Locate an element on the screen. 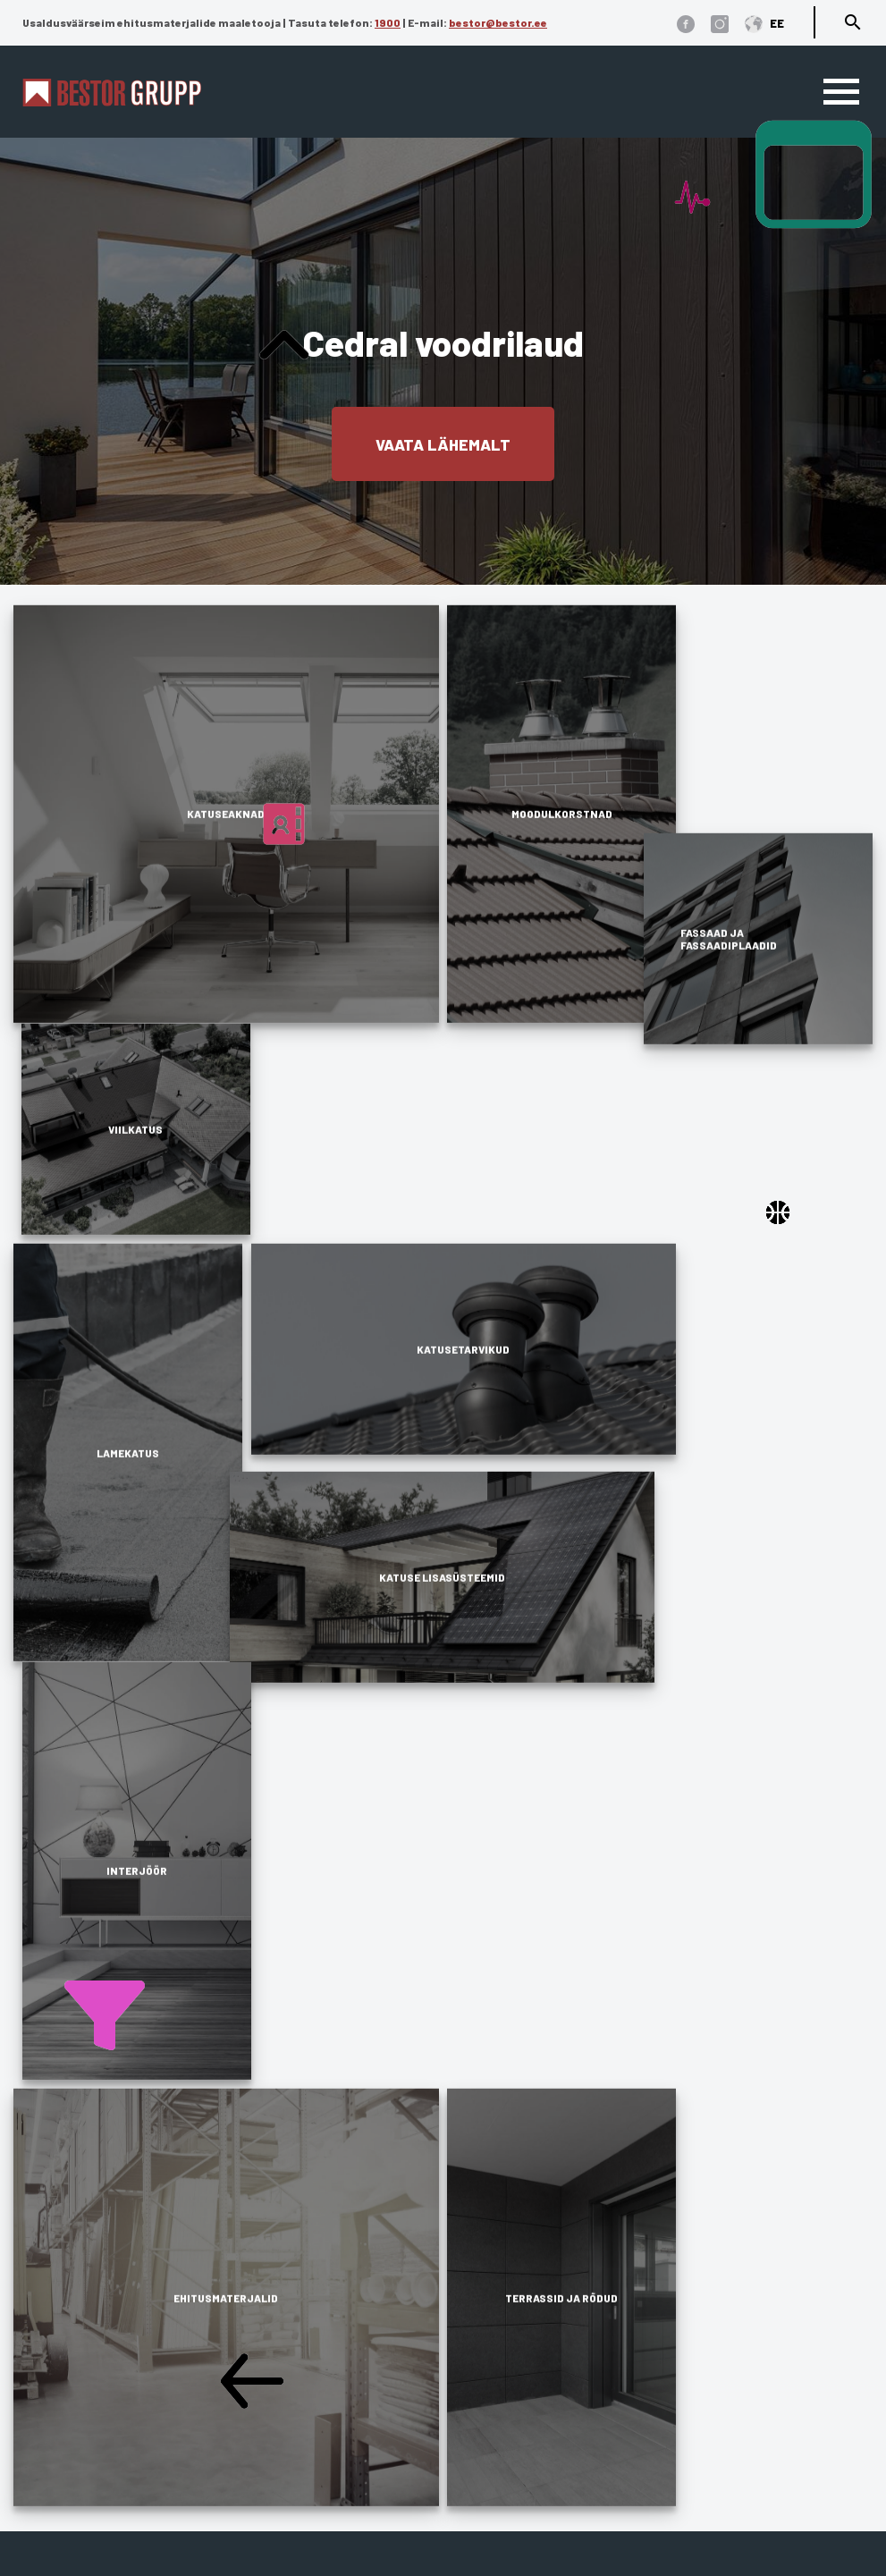 The width and height of the screenshot is (886, 2576). go back to the previous screen is located at coordinates (252, 2381).